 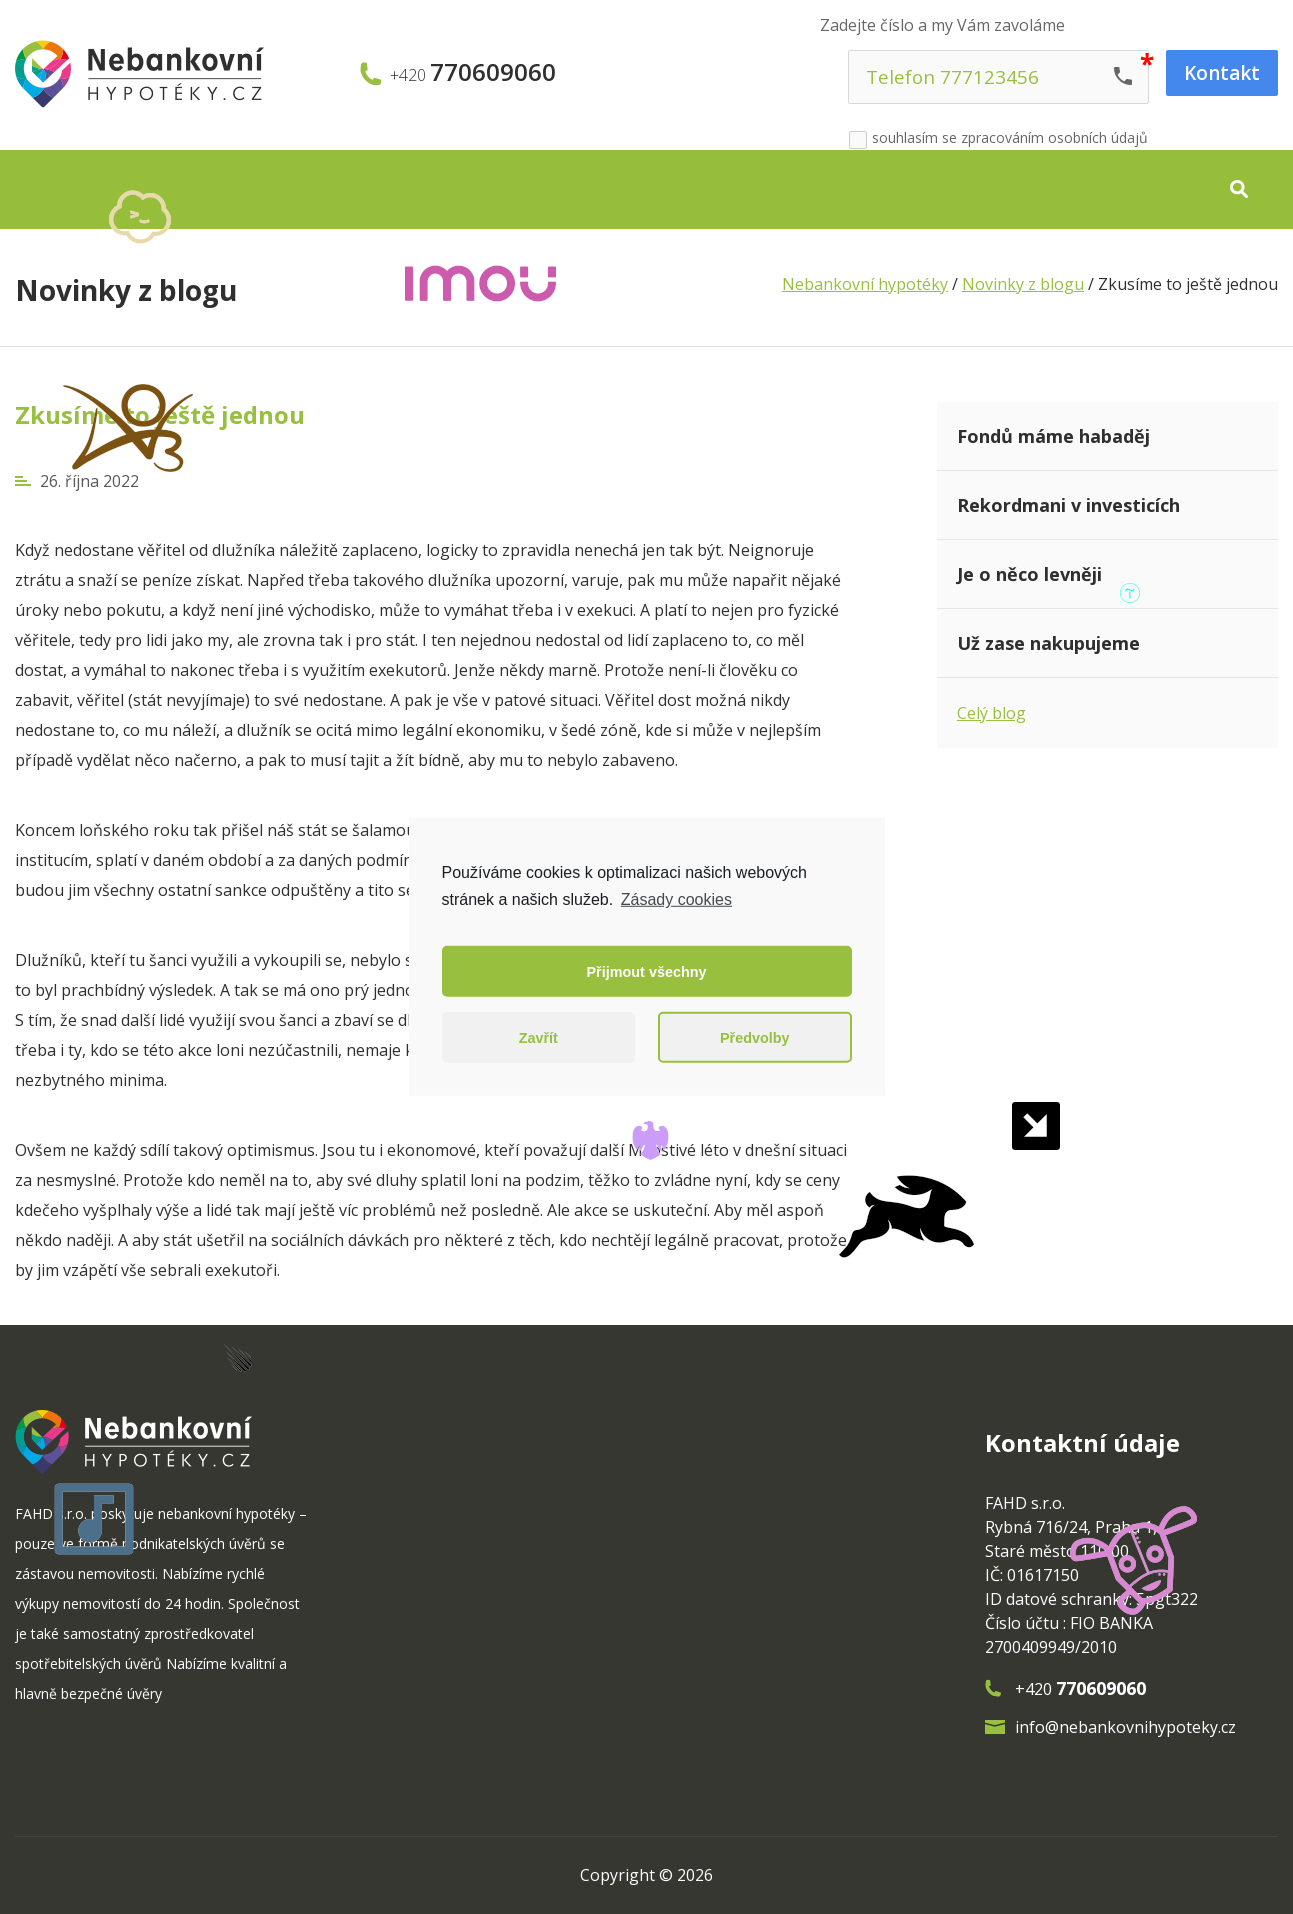 I want to click on visit tindie marketplace, so click(x=1133, y=1560).